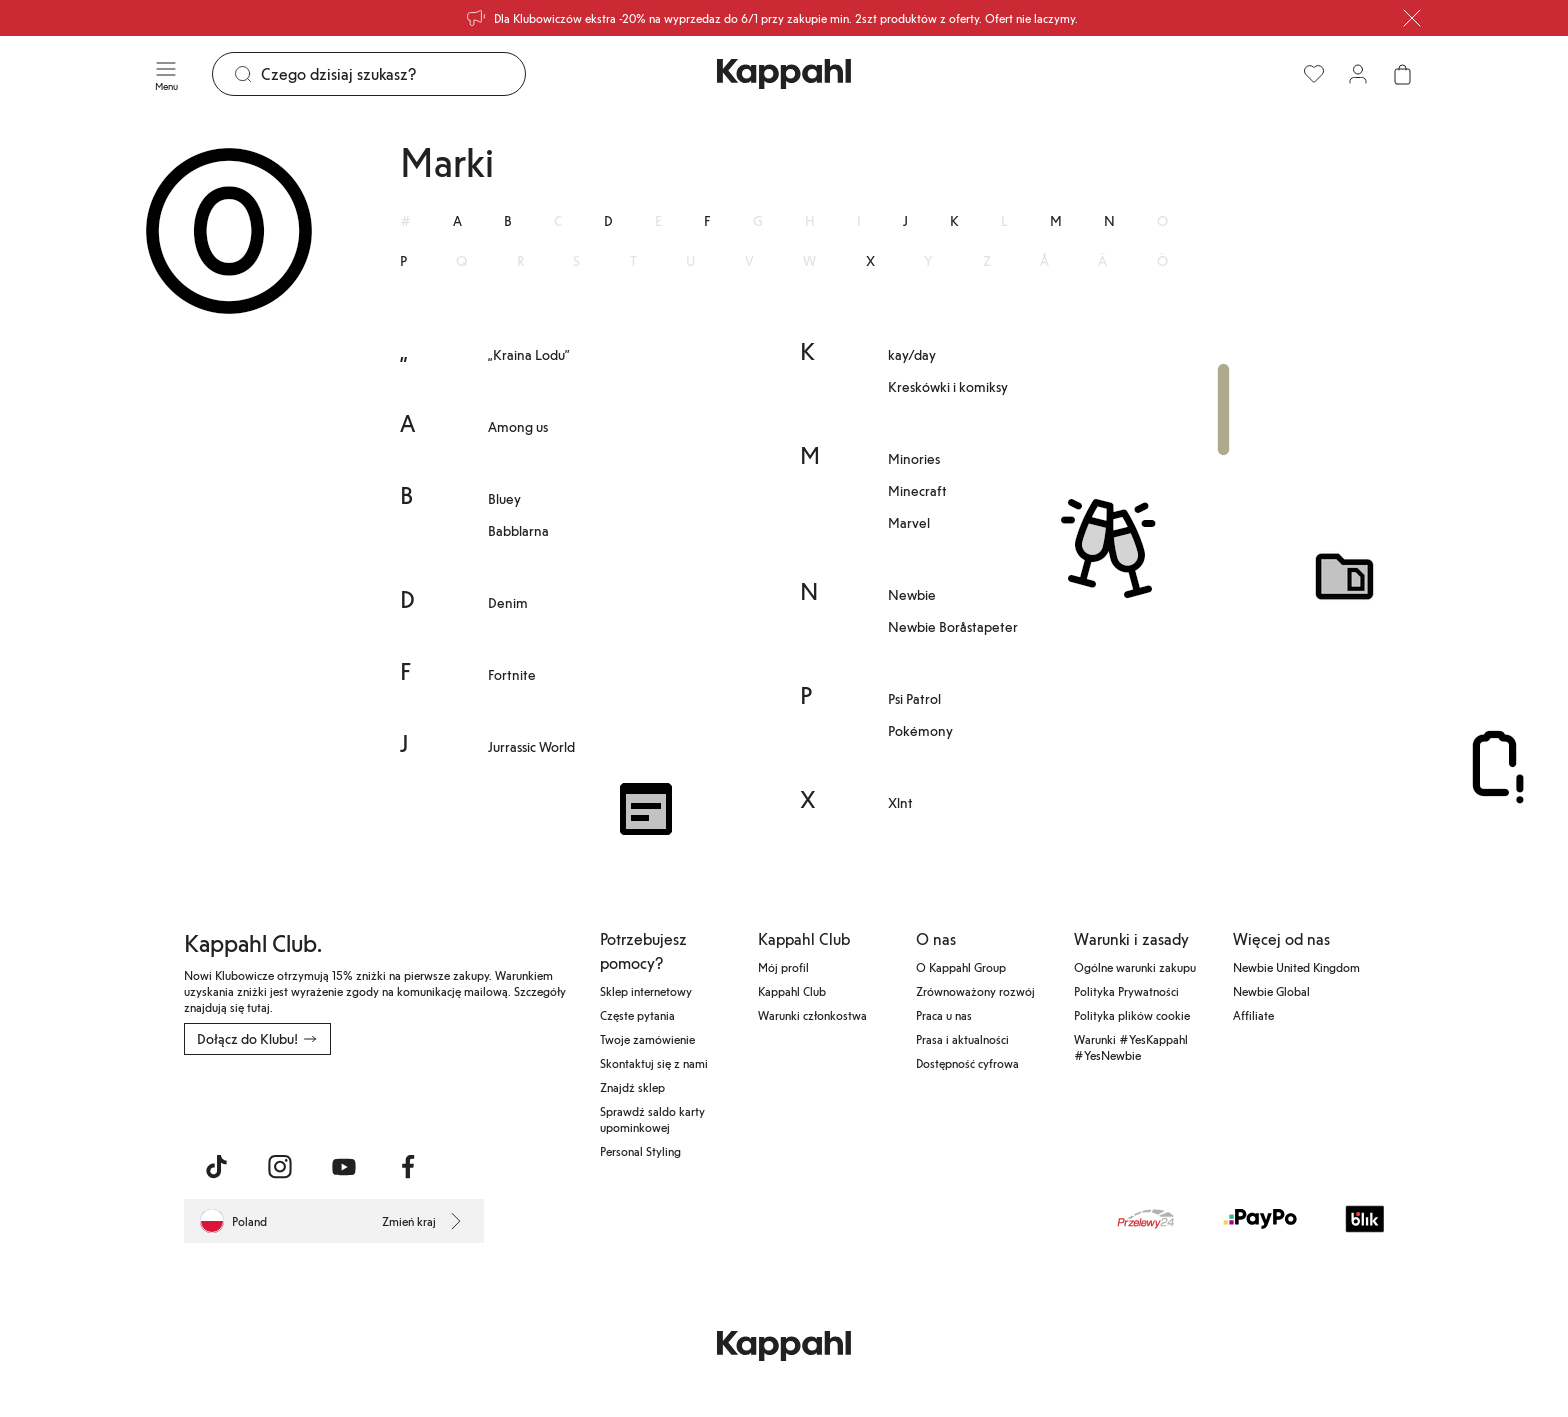 This screenshot has height=1417, width=1568. I want to click on access saved code snippets, so click(1344, 576).